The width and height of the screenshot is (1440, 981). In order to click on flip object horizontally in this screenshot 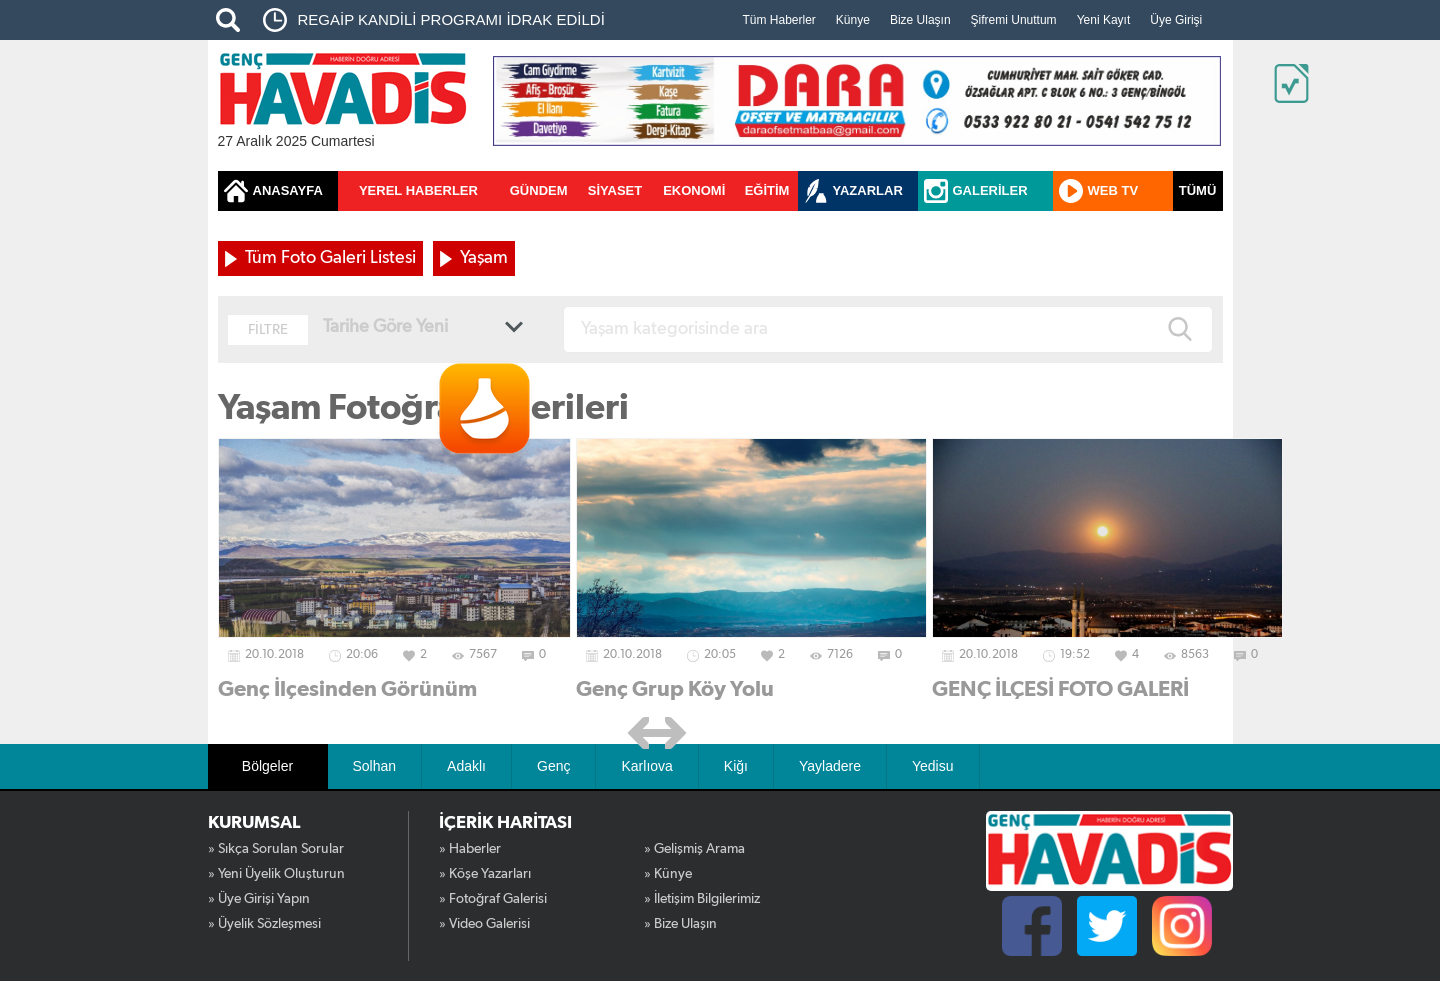, I will do `click(657, 733)`.